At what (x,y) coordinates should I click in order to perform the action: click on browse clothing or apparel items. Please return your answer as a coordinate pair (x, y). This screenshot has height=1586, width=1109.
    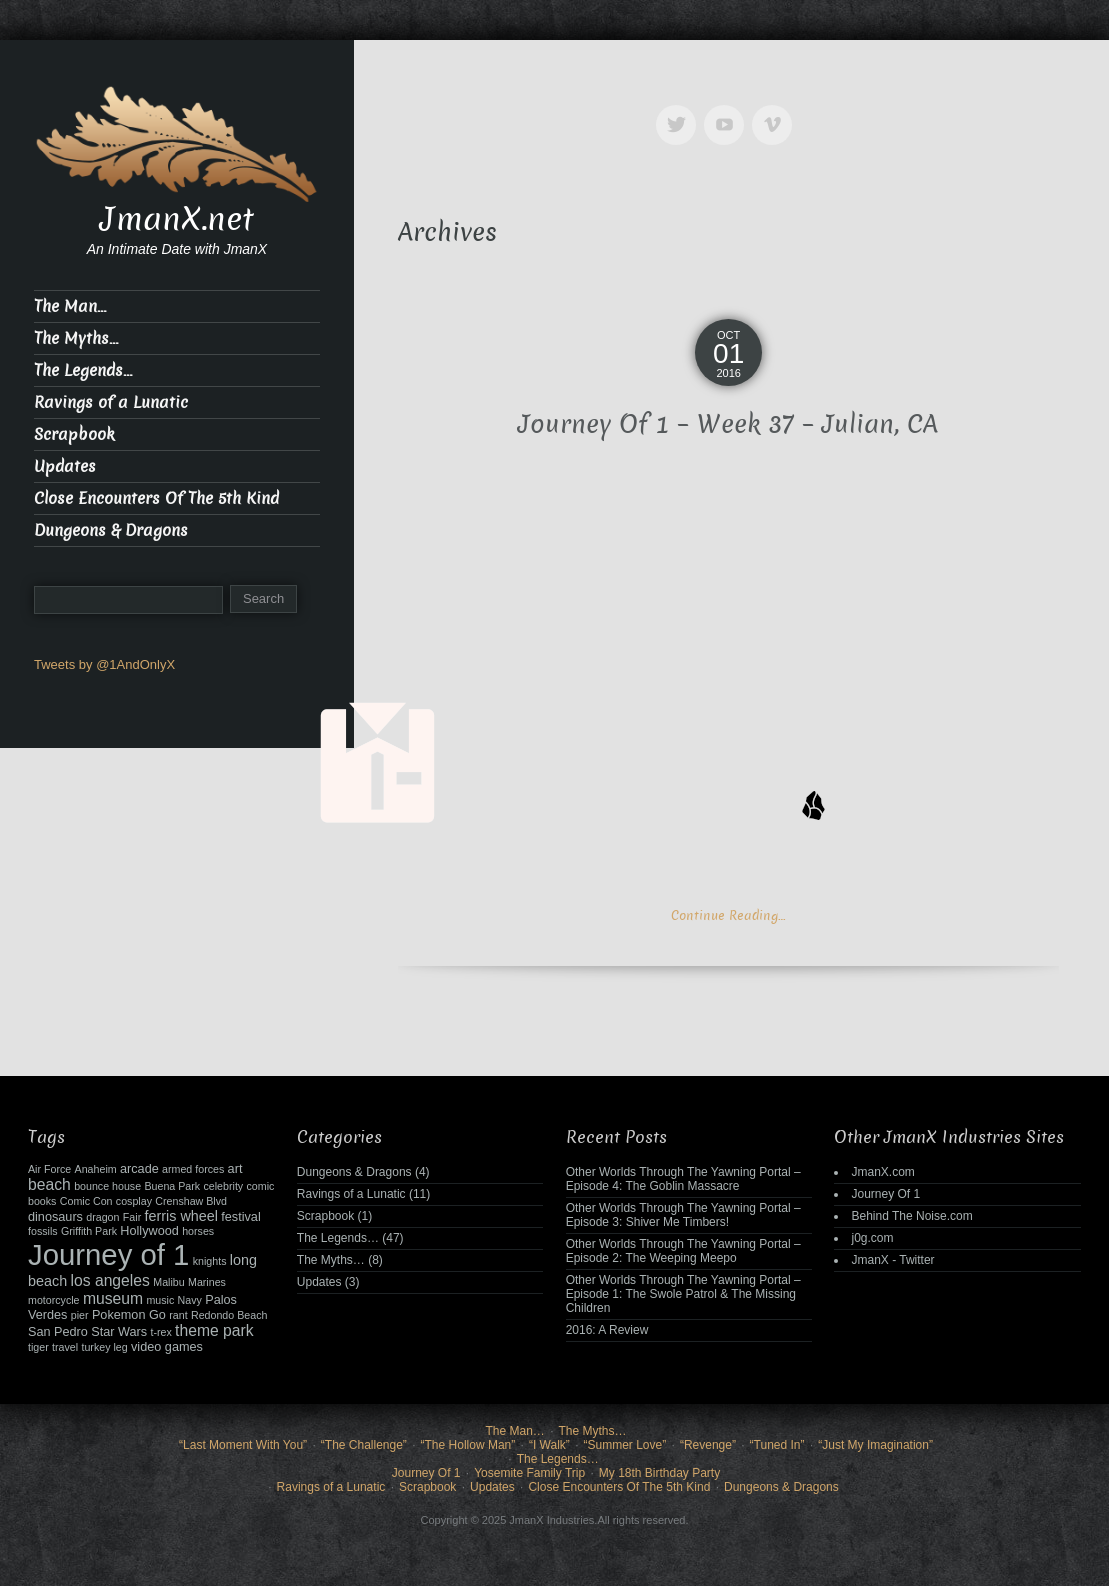
    Looking at the image, I should click on (377, 759).